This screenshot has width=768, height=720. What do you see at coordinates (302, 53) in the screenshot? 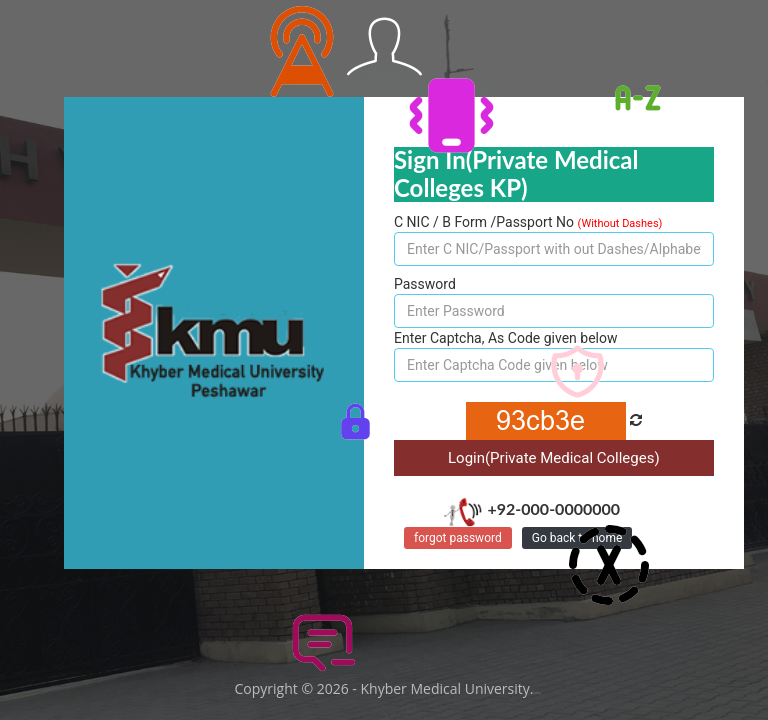
I see `indicates cellular network signal or coverage` at bounding box center [302, 53].